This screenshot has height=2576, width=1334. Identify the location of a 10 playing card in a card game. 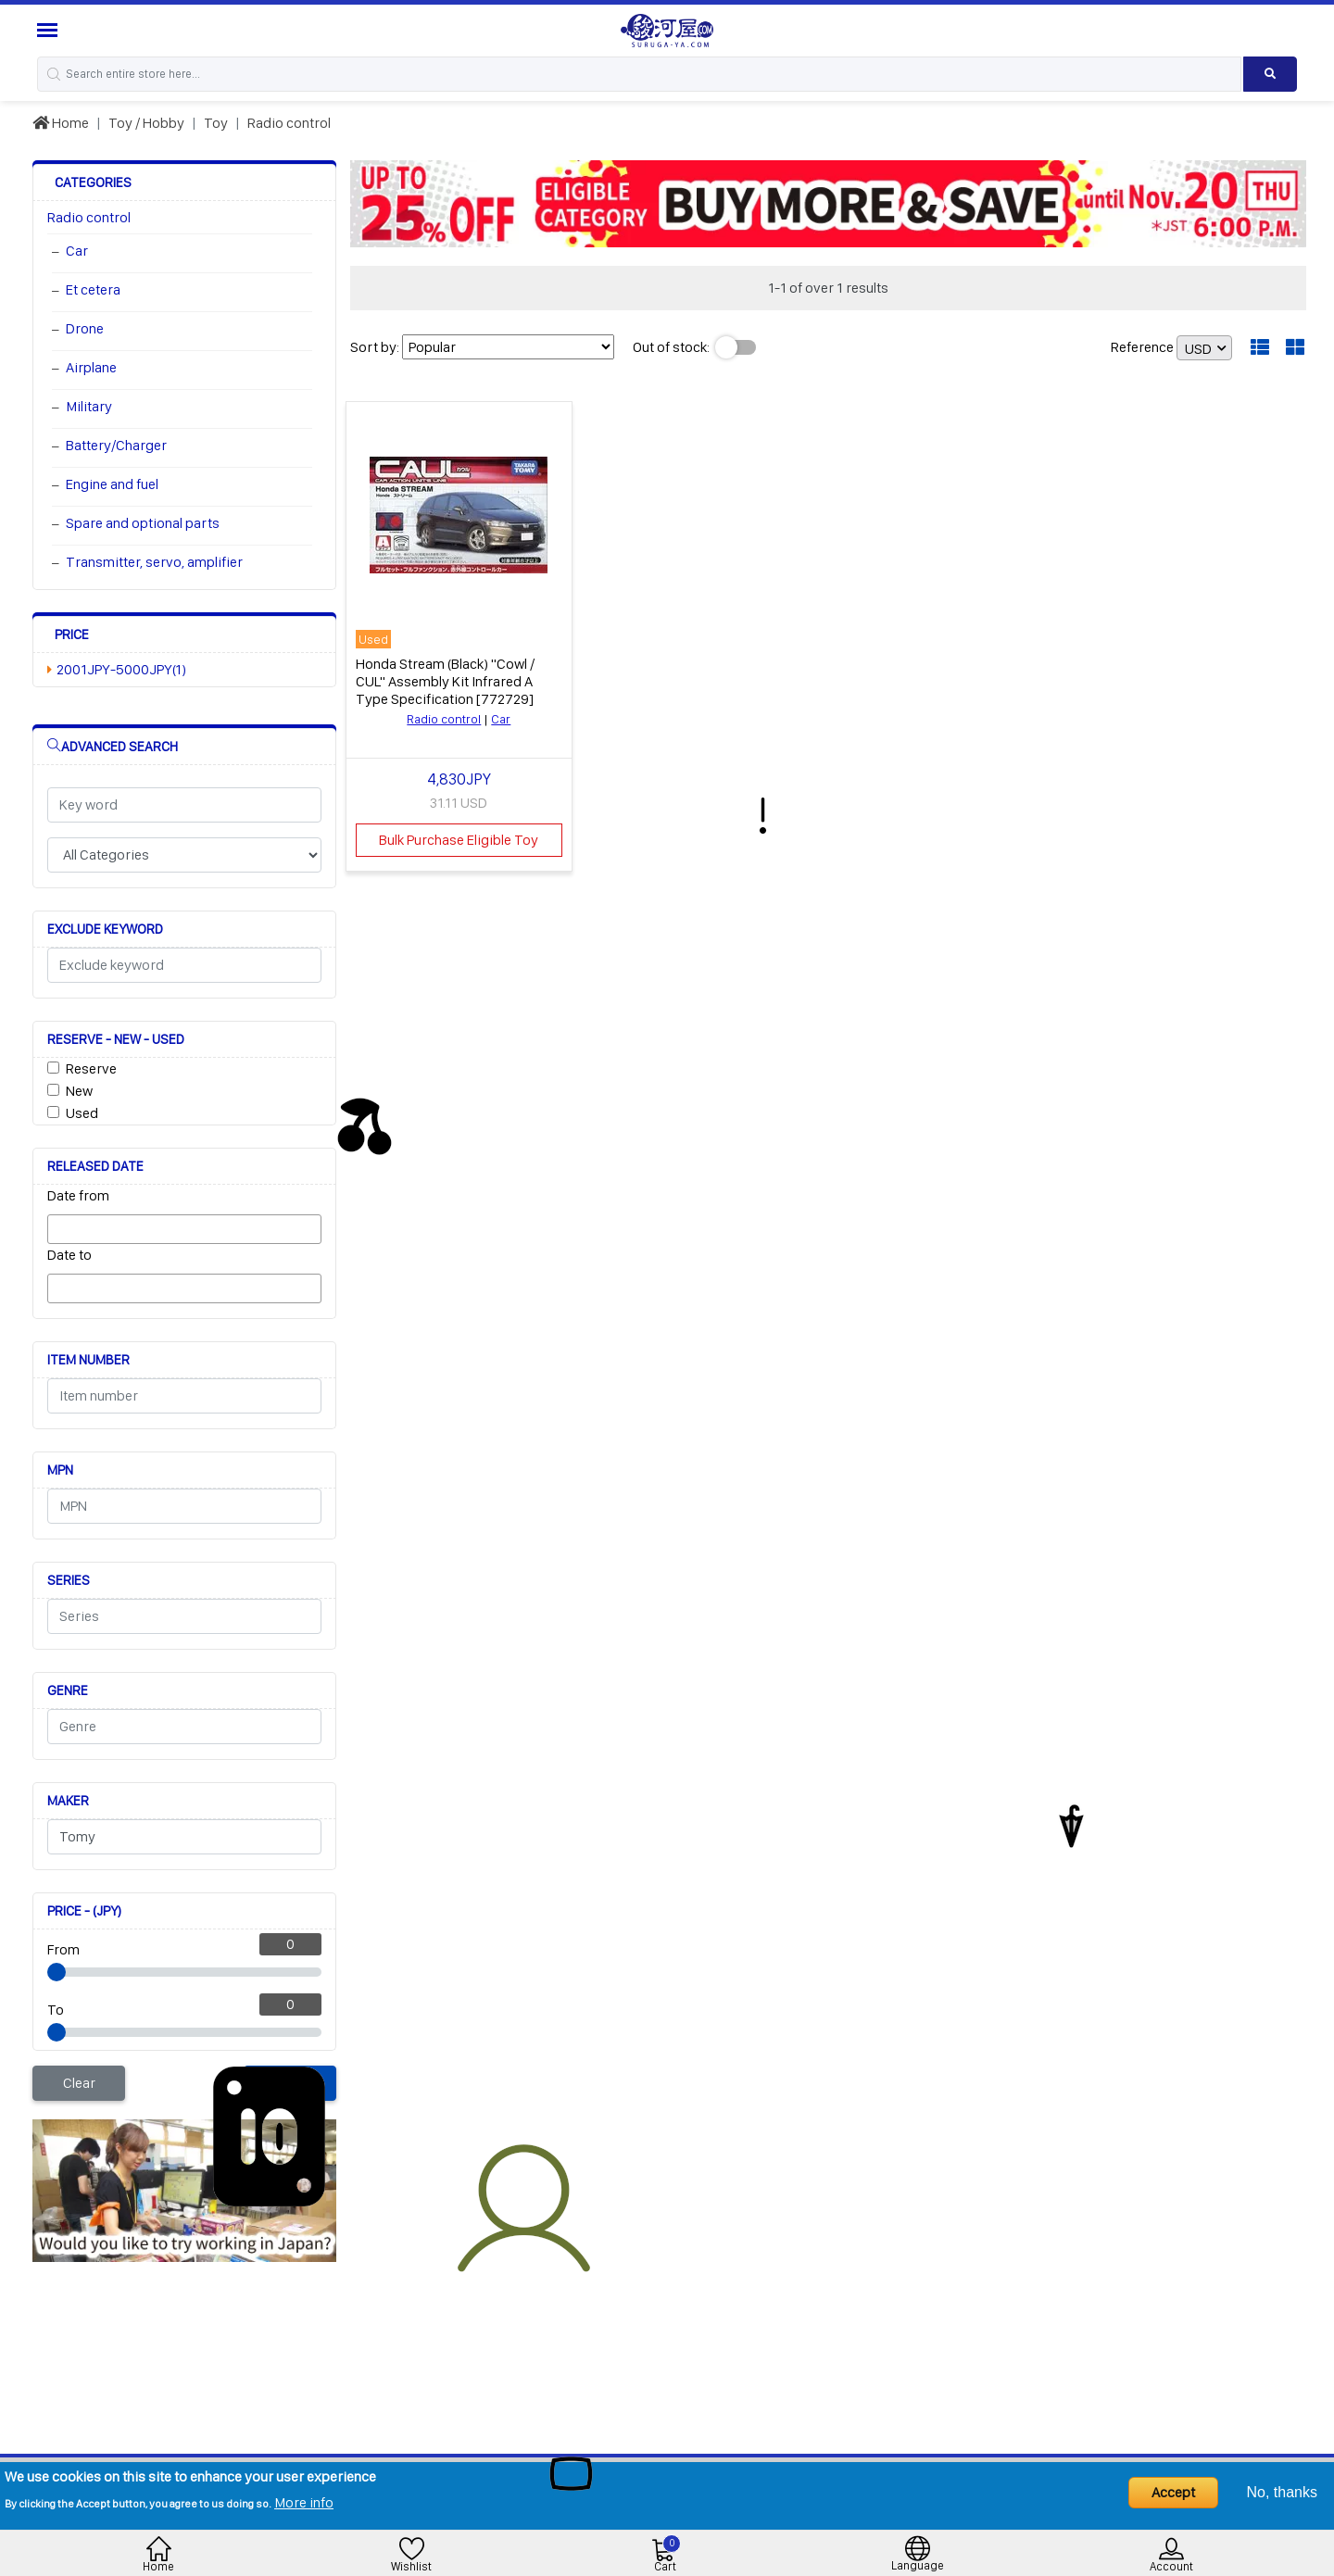
(269, 2136).